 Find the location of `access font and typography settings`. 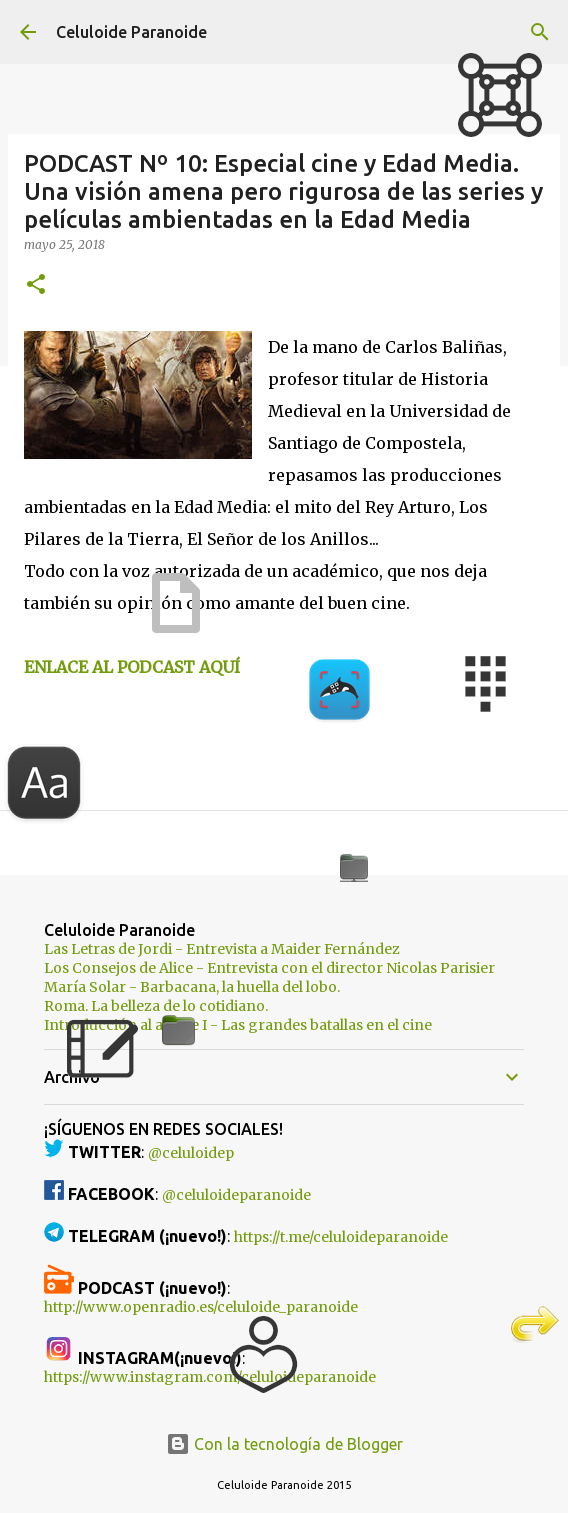

access font and typography settings is located at coordinates (44, 784).